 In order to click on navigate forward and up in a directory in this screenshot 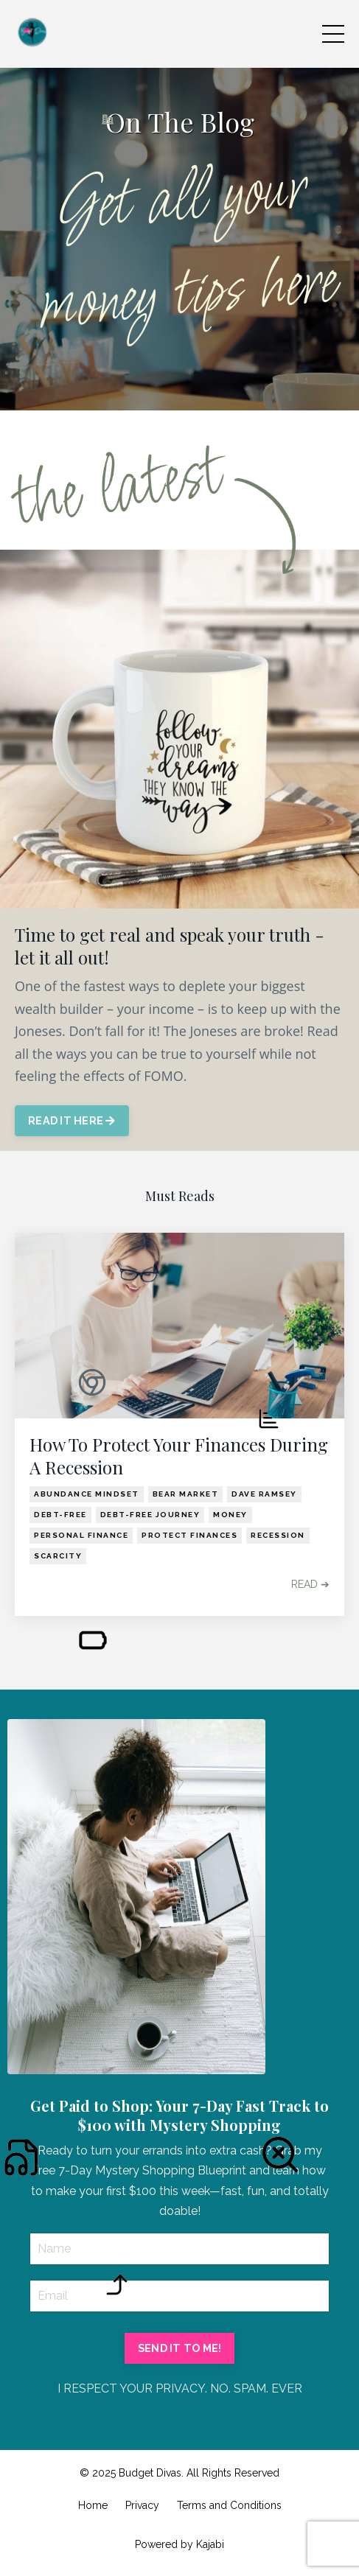, I will do `click(116, 2284)`.